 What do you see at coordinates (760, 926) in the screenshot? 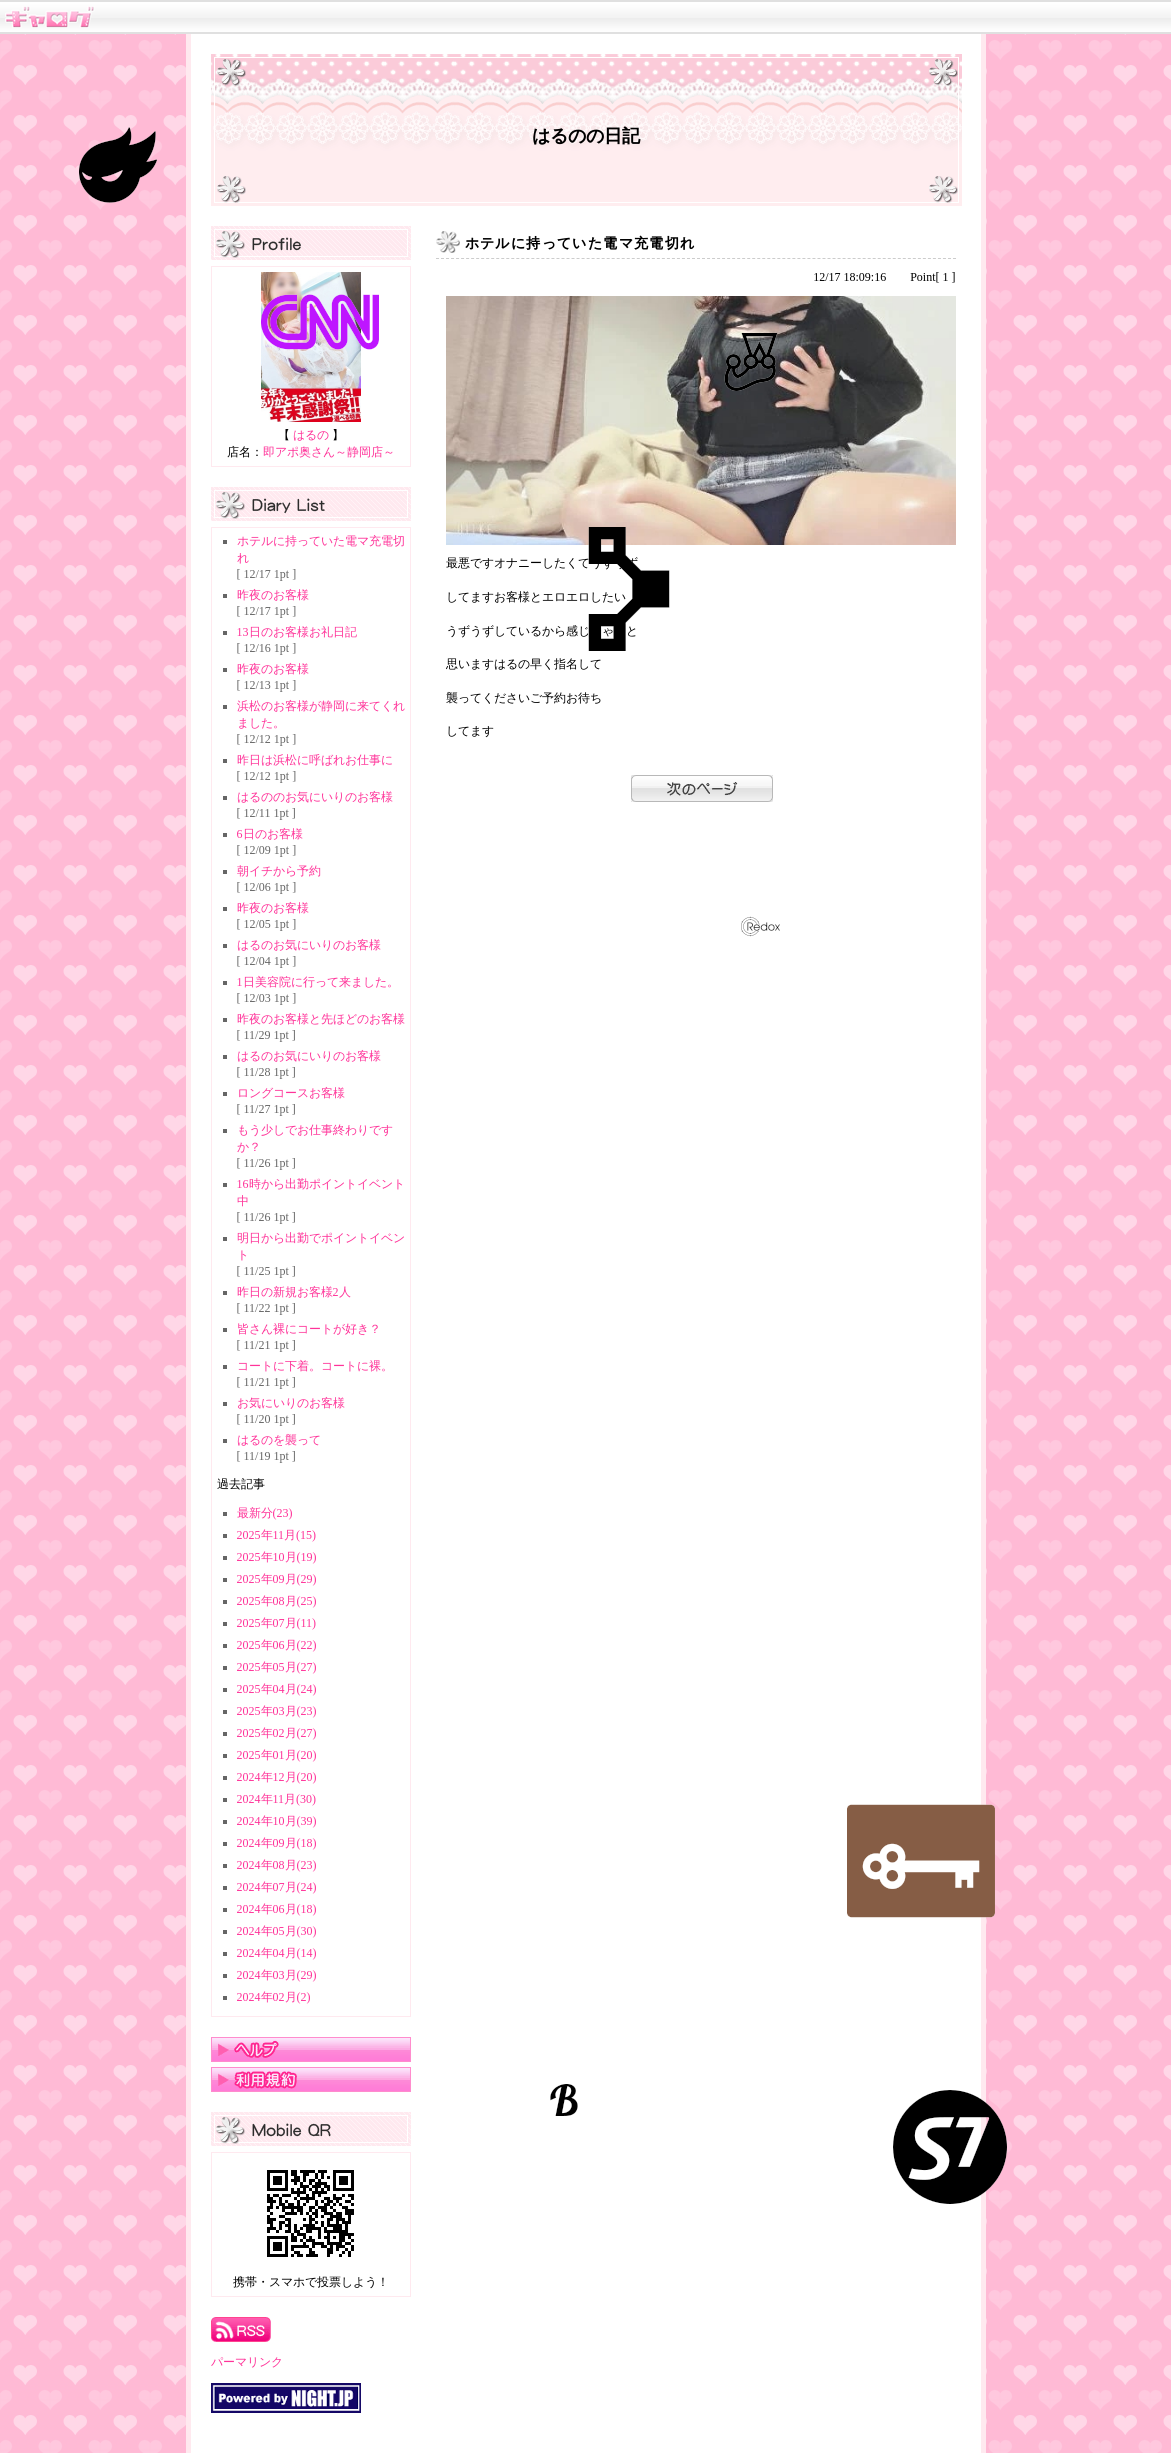
I see `redox healthcare data platform logo` at bounding box center [760, 926].